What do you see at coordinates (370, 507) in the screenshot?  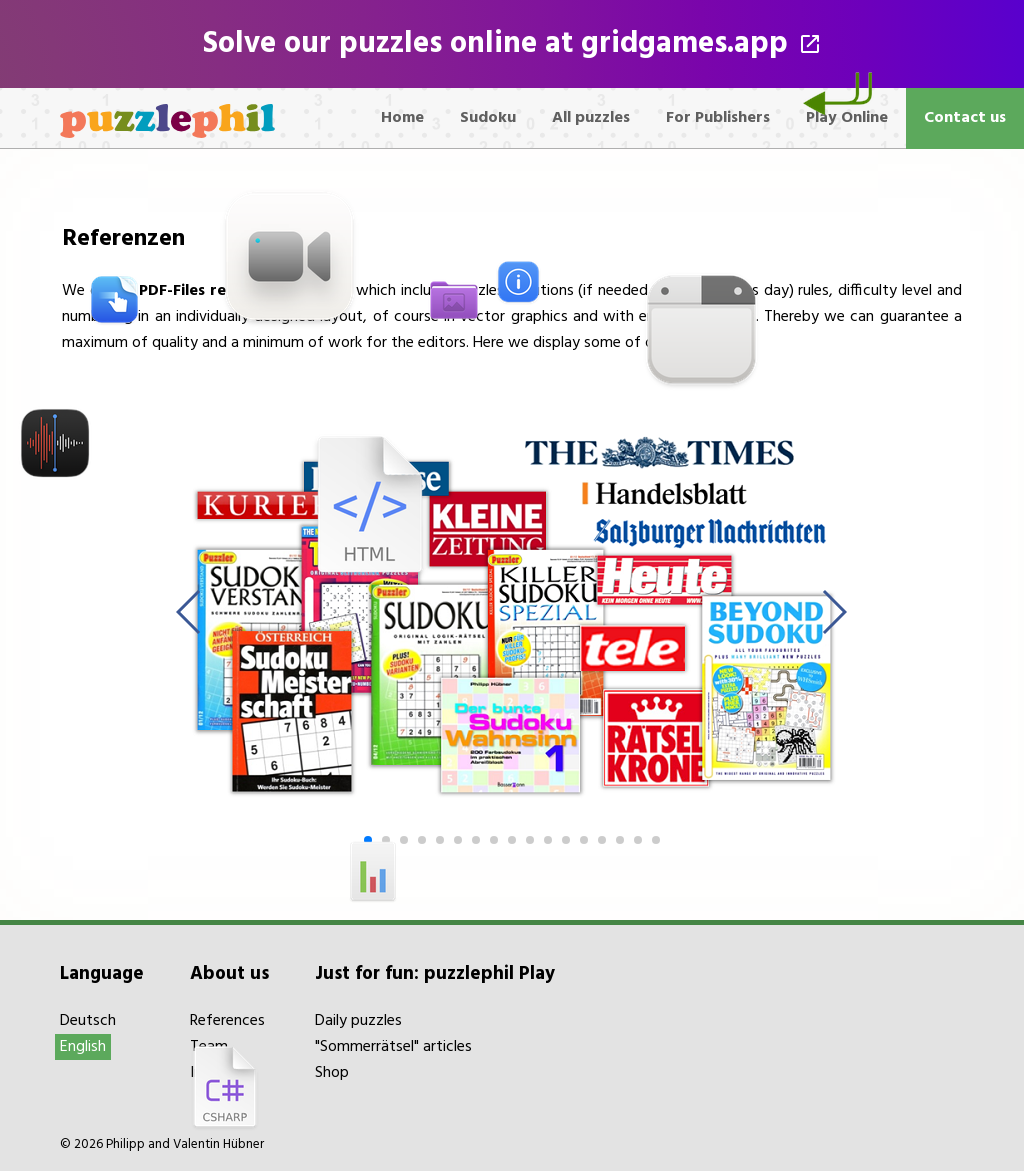 I see `an HTML document or webpage file` at bounding box center [370, 507].